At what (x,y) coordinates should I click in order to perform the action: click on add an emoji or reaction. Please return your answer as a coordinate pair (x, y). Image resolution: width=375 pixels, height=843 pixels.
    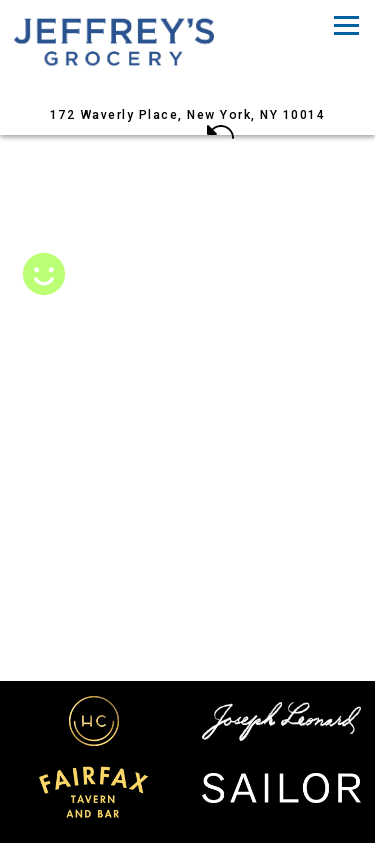
    Looking at the image, I should click on (44, 274).